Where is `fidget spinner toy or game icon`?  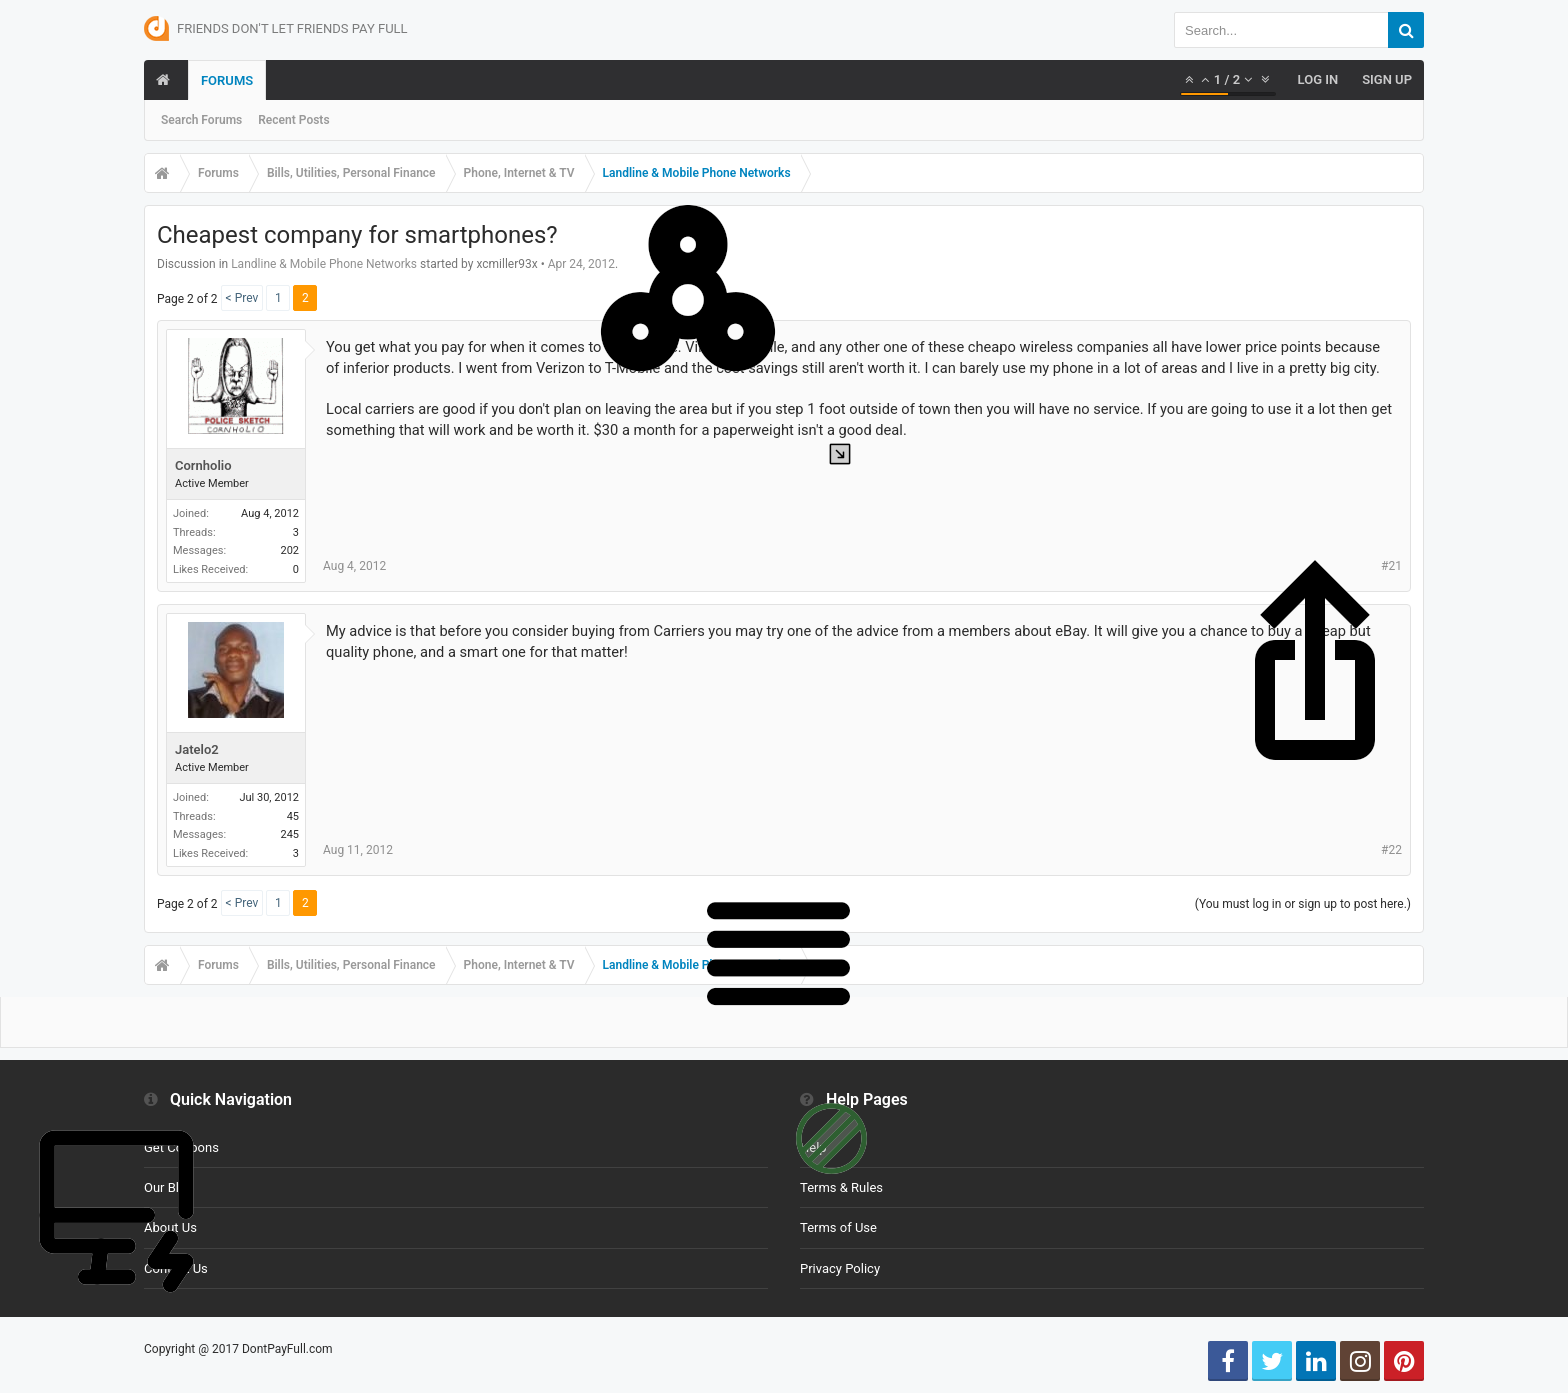
fidget spinner toy or game icon is located at coordinates (688, 300).